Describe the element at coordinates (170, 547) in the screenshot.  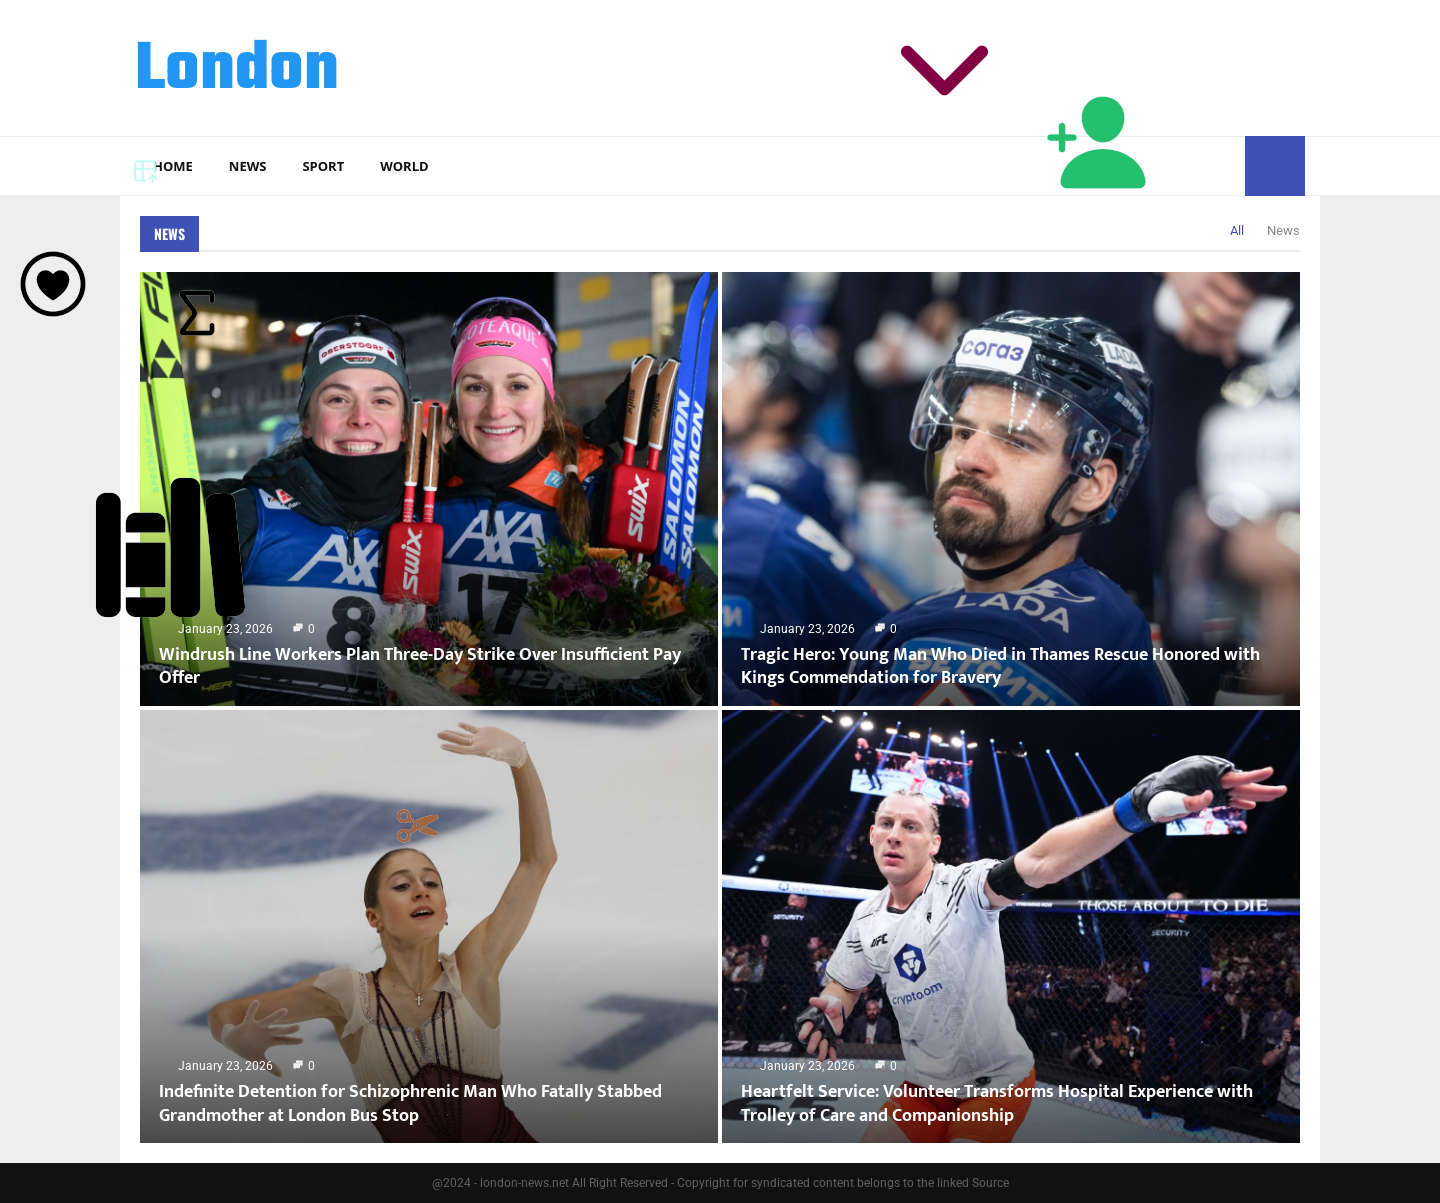
I see `access your saved content library` at that location.